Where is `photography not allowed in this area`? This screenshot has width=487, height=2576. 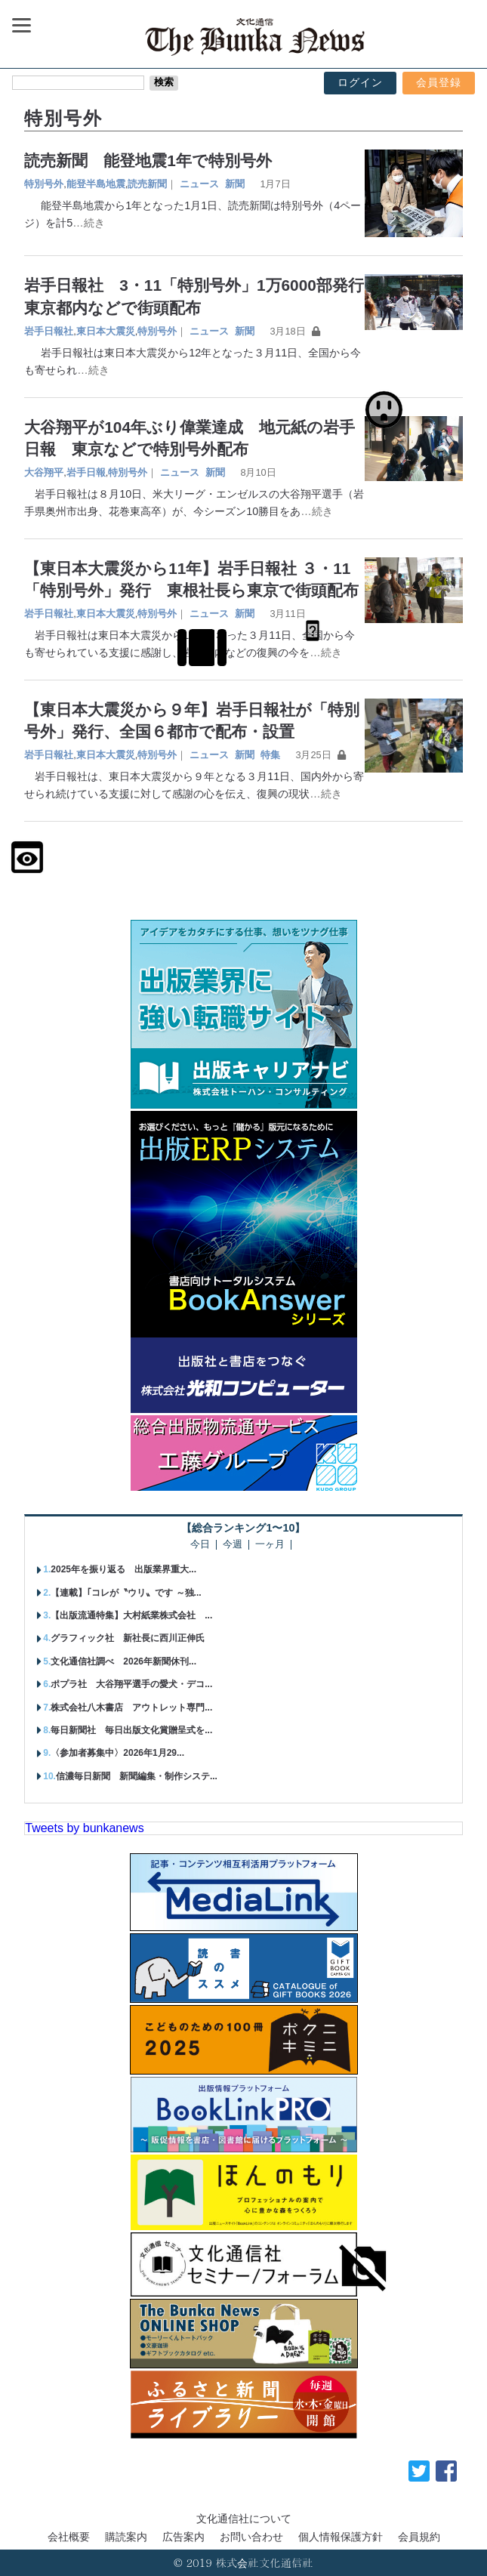 photography not allowed in this area is located at coordinates (364, 2266).